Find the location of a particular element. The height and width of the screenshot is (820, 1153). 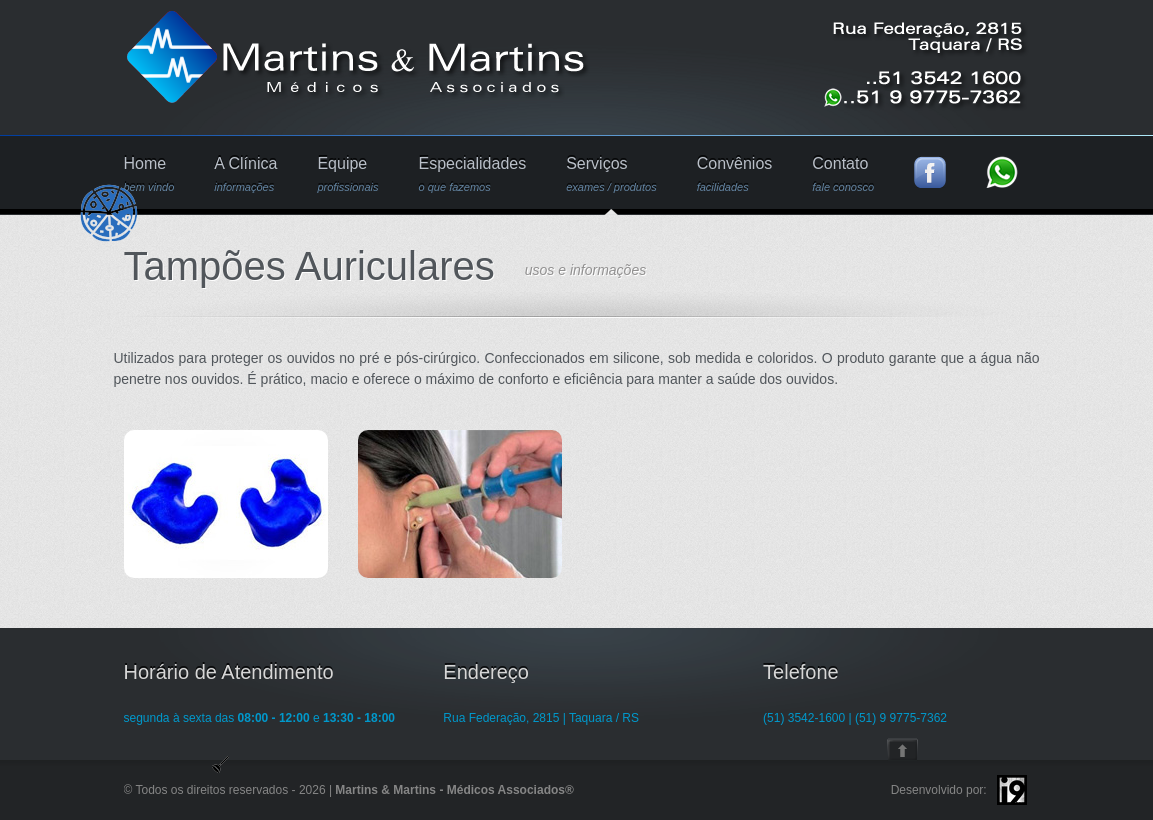

food or restaurant category in a game menu is located at coordinates (109, 213).